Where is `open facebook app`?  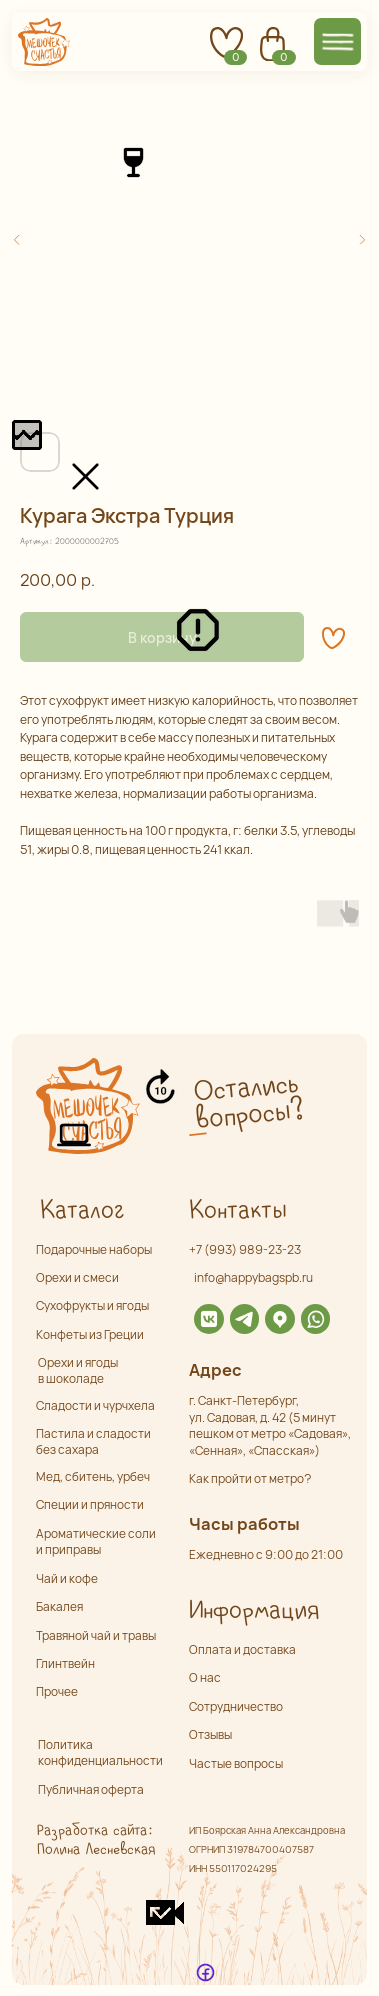
open facebook app is located at coordinates (205, 1972).